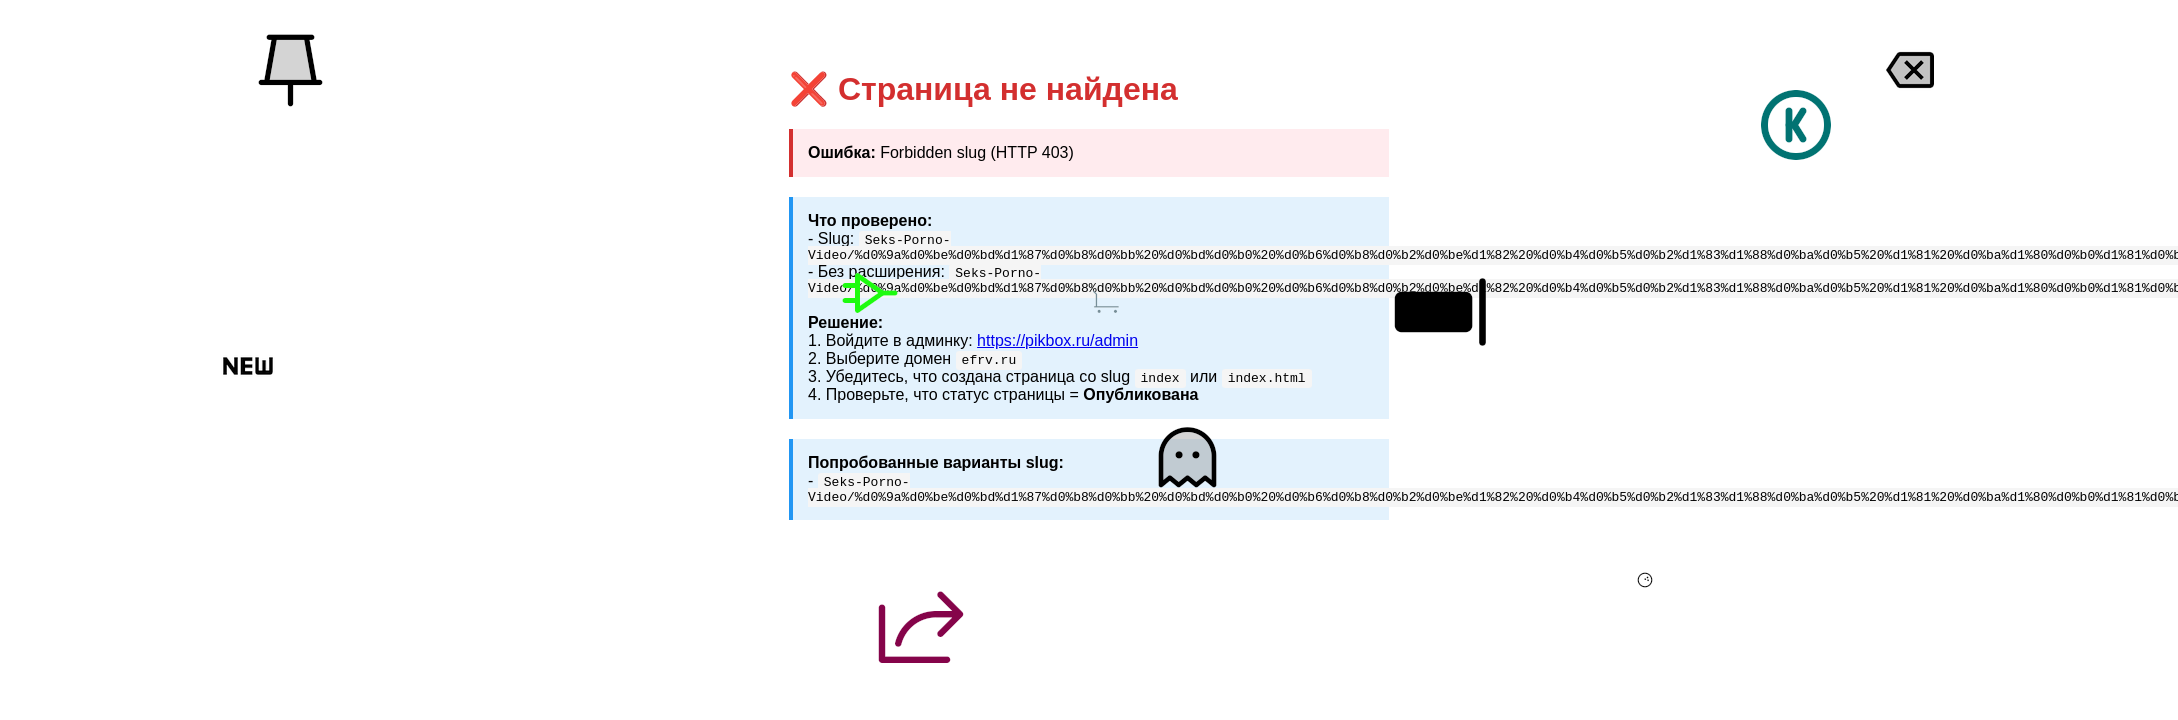 The height and width of the screenshot is (720, 2178). What do you see at coordinates (290, 66) in the screenshot?
I see `pin an item to keep it visible` at bounding box center [290, 66].